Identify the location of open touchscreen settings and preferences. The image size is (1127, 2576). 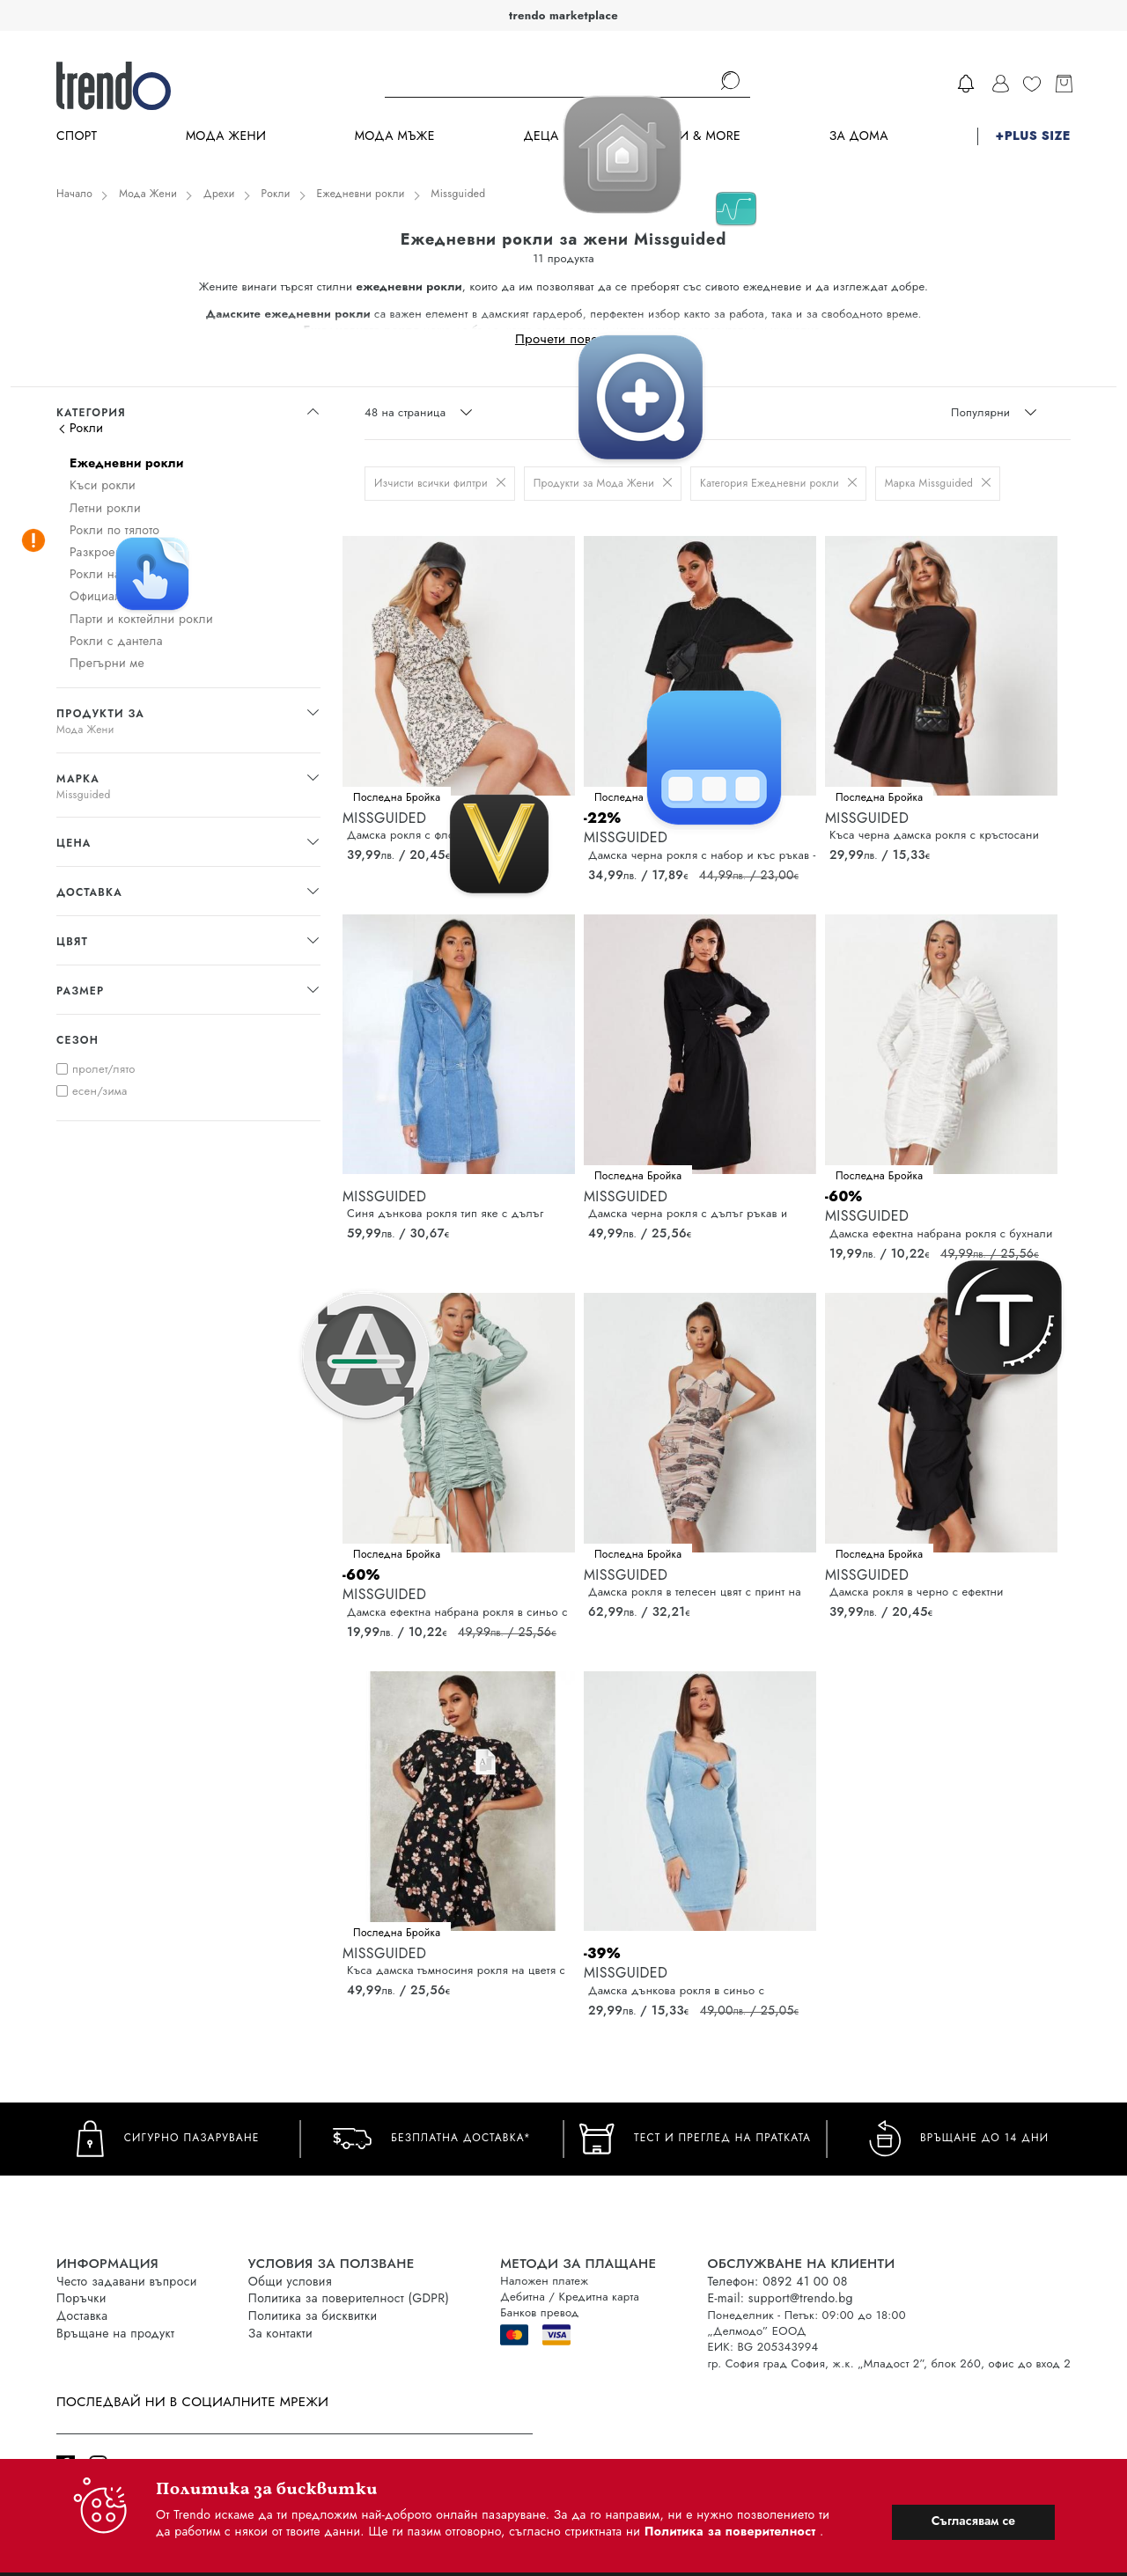
(152, 574).